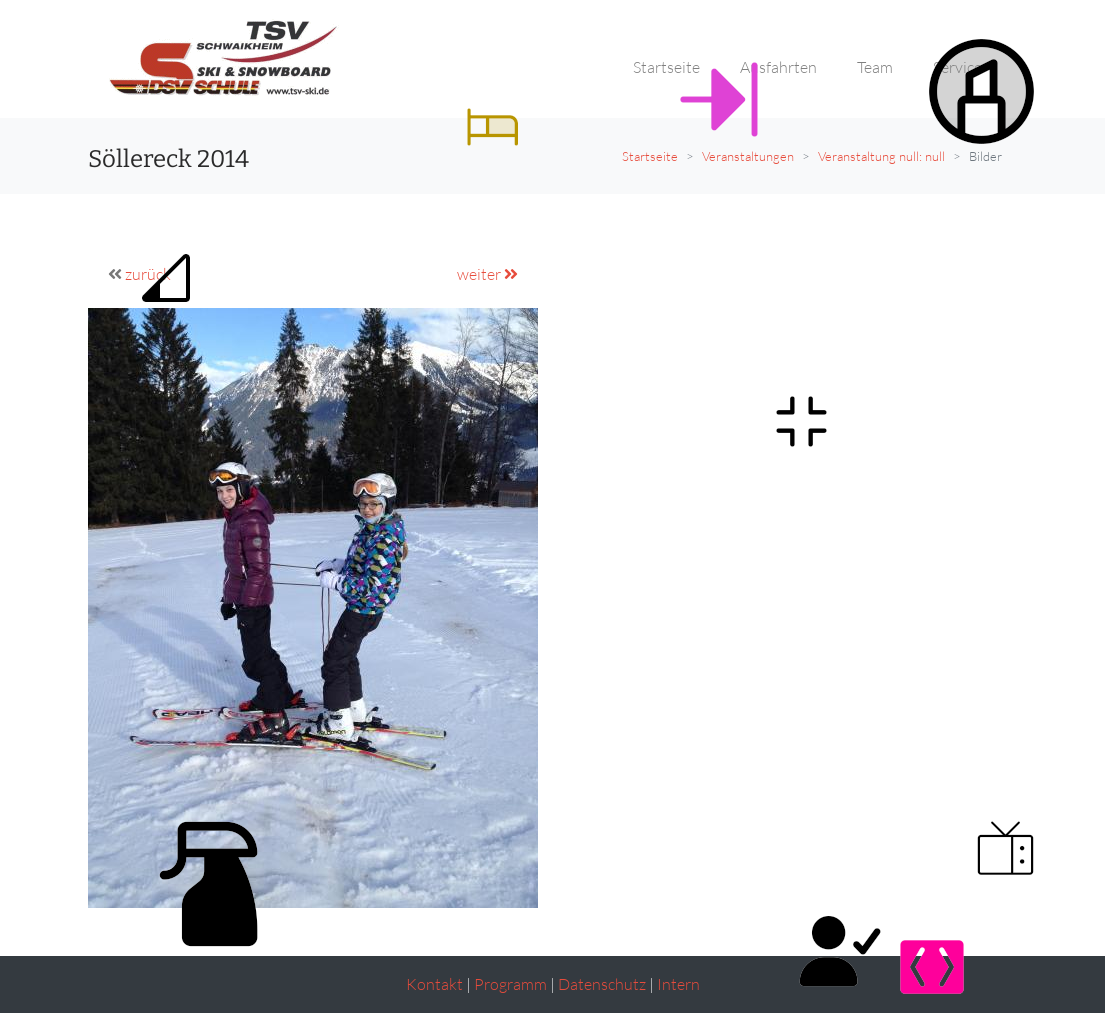  What do you see at coordinates (932, 967) in the screenshot?
I see `view or edit source code` at bounding box center [932, 967].